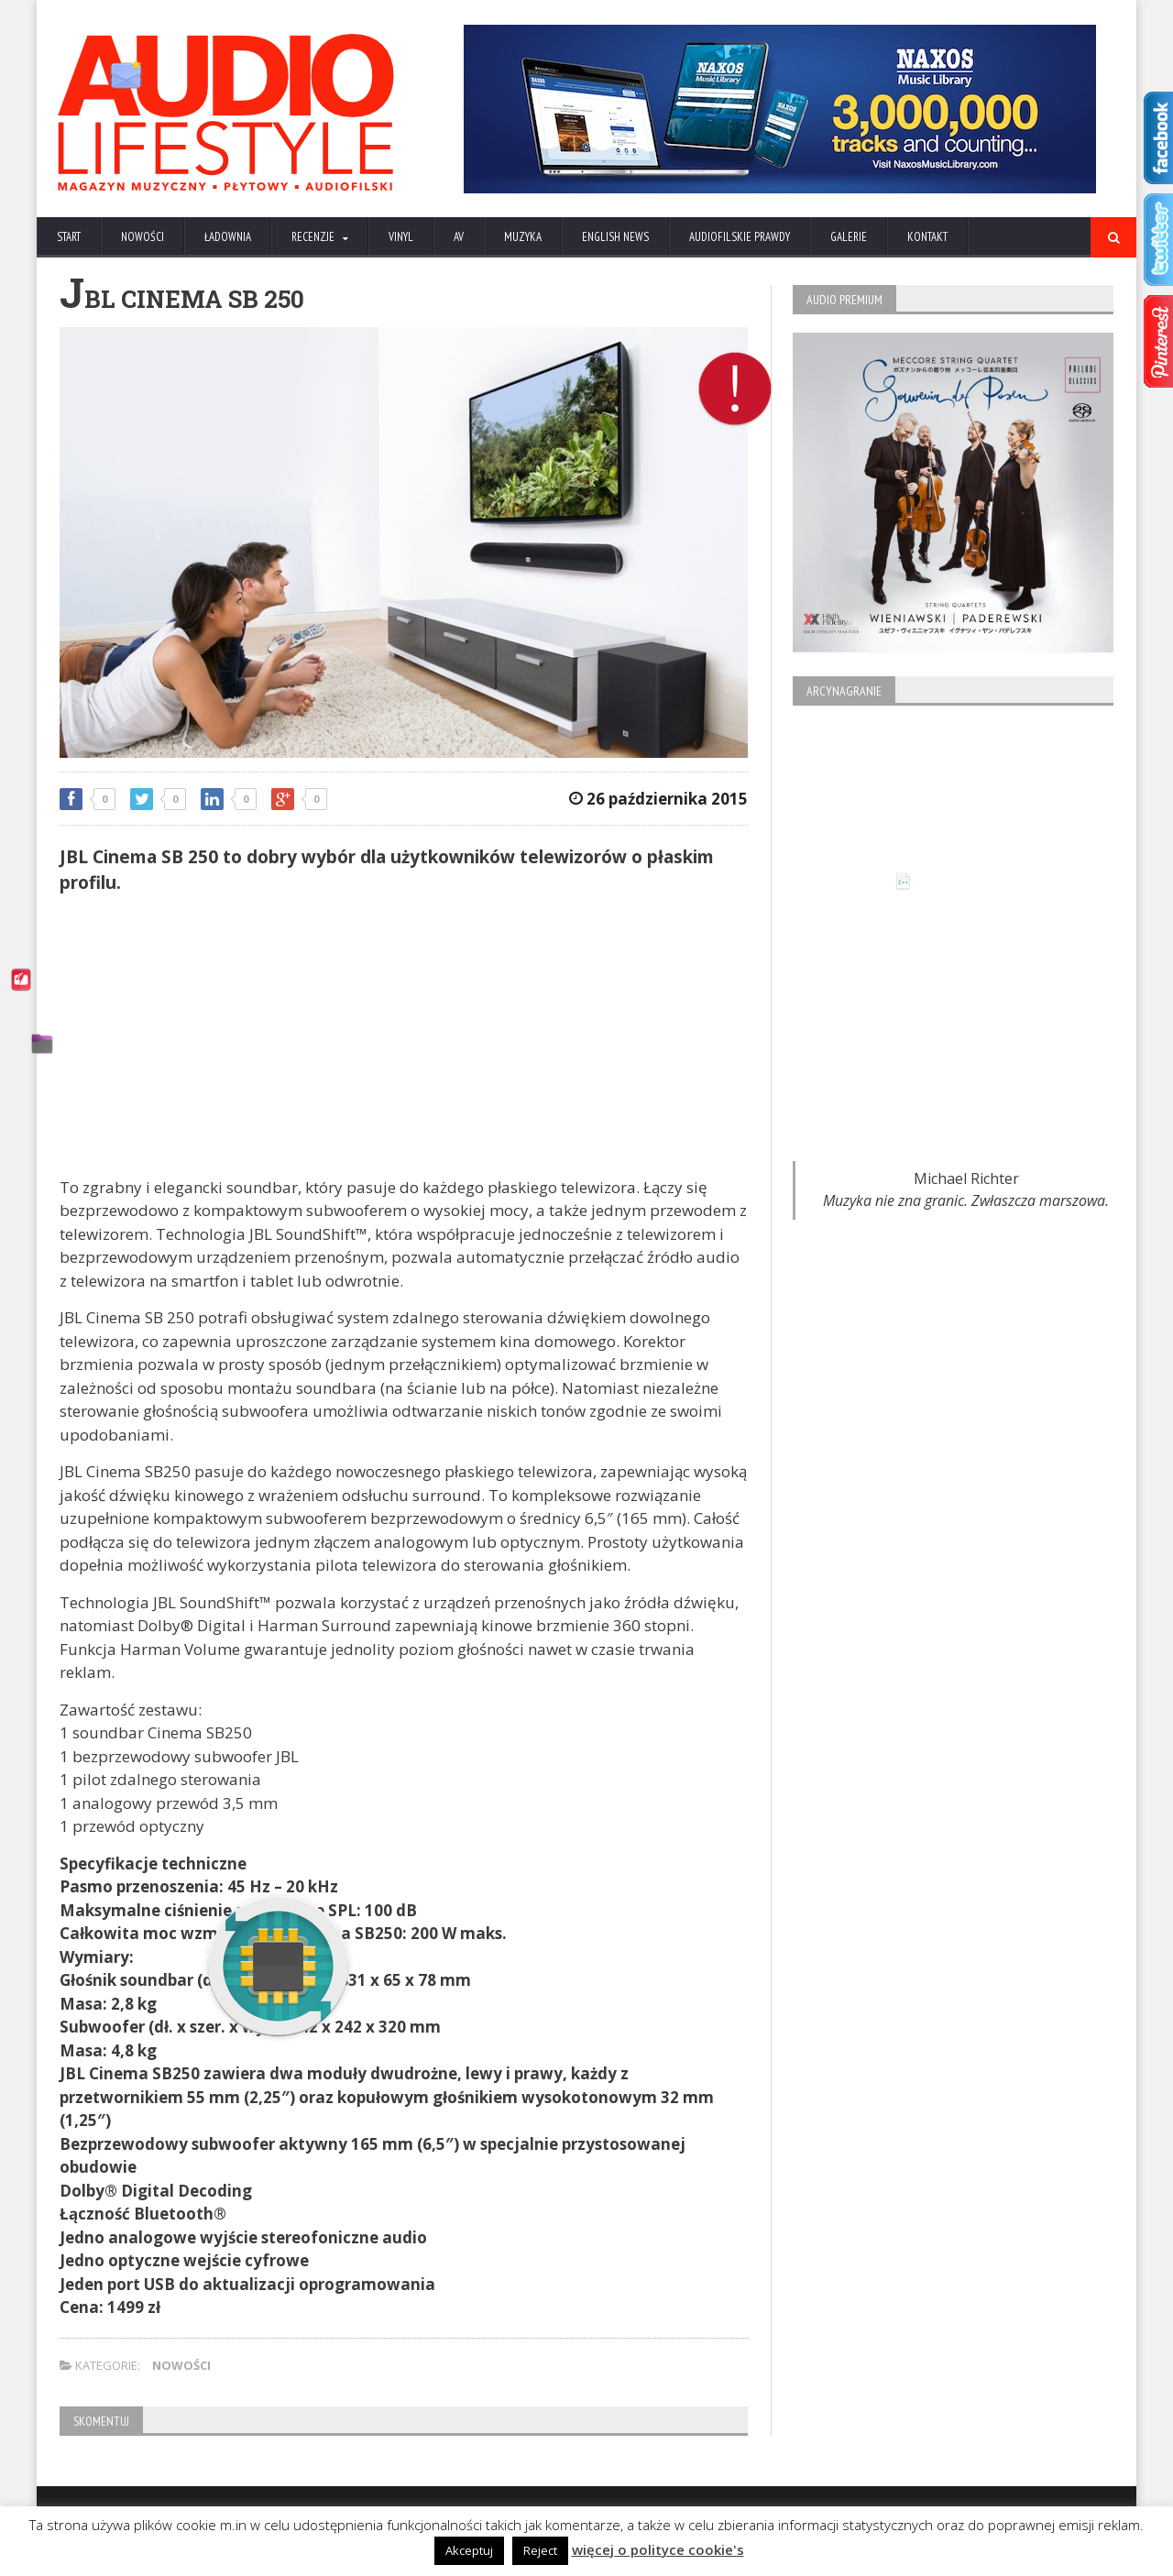 The height and width of the screenshot is (2576, 1173). I want to click on access firmware update settings, so click(278, 1966).